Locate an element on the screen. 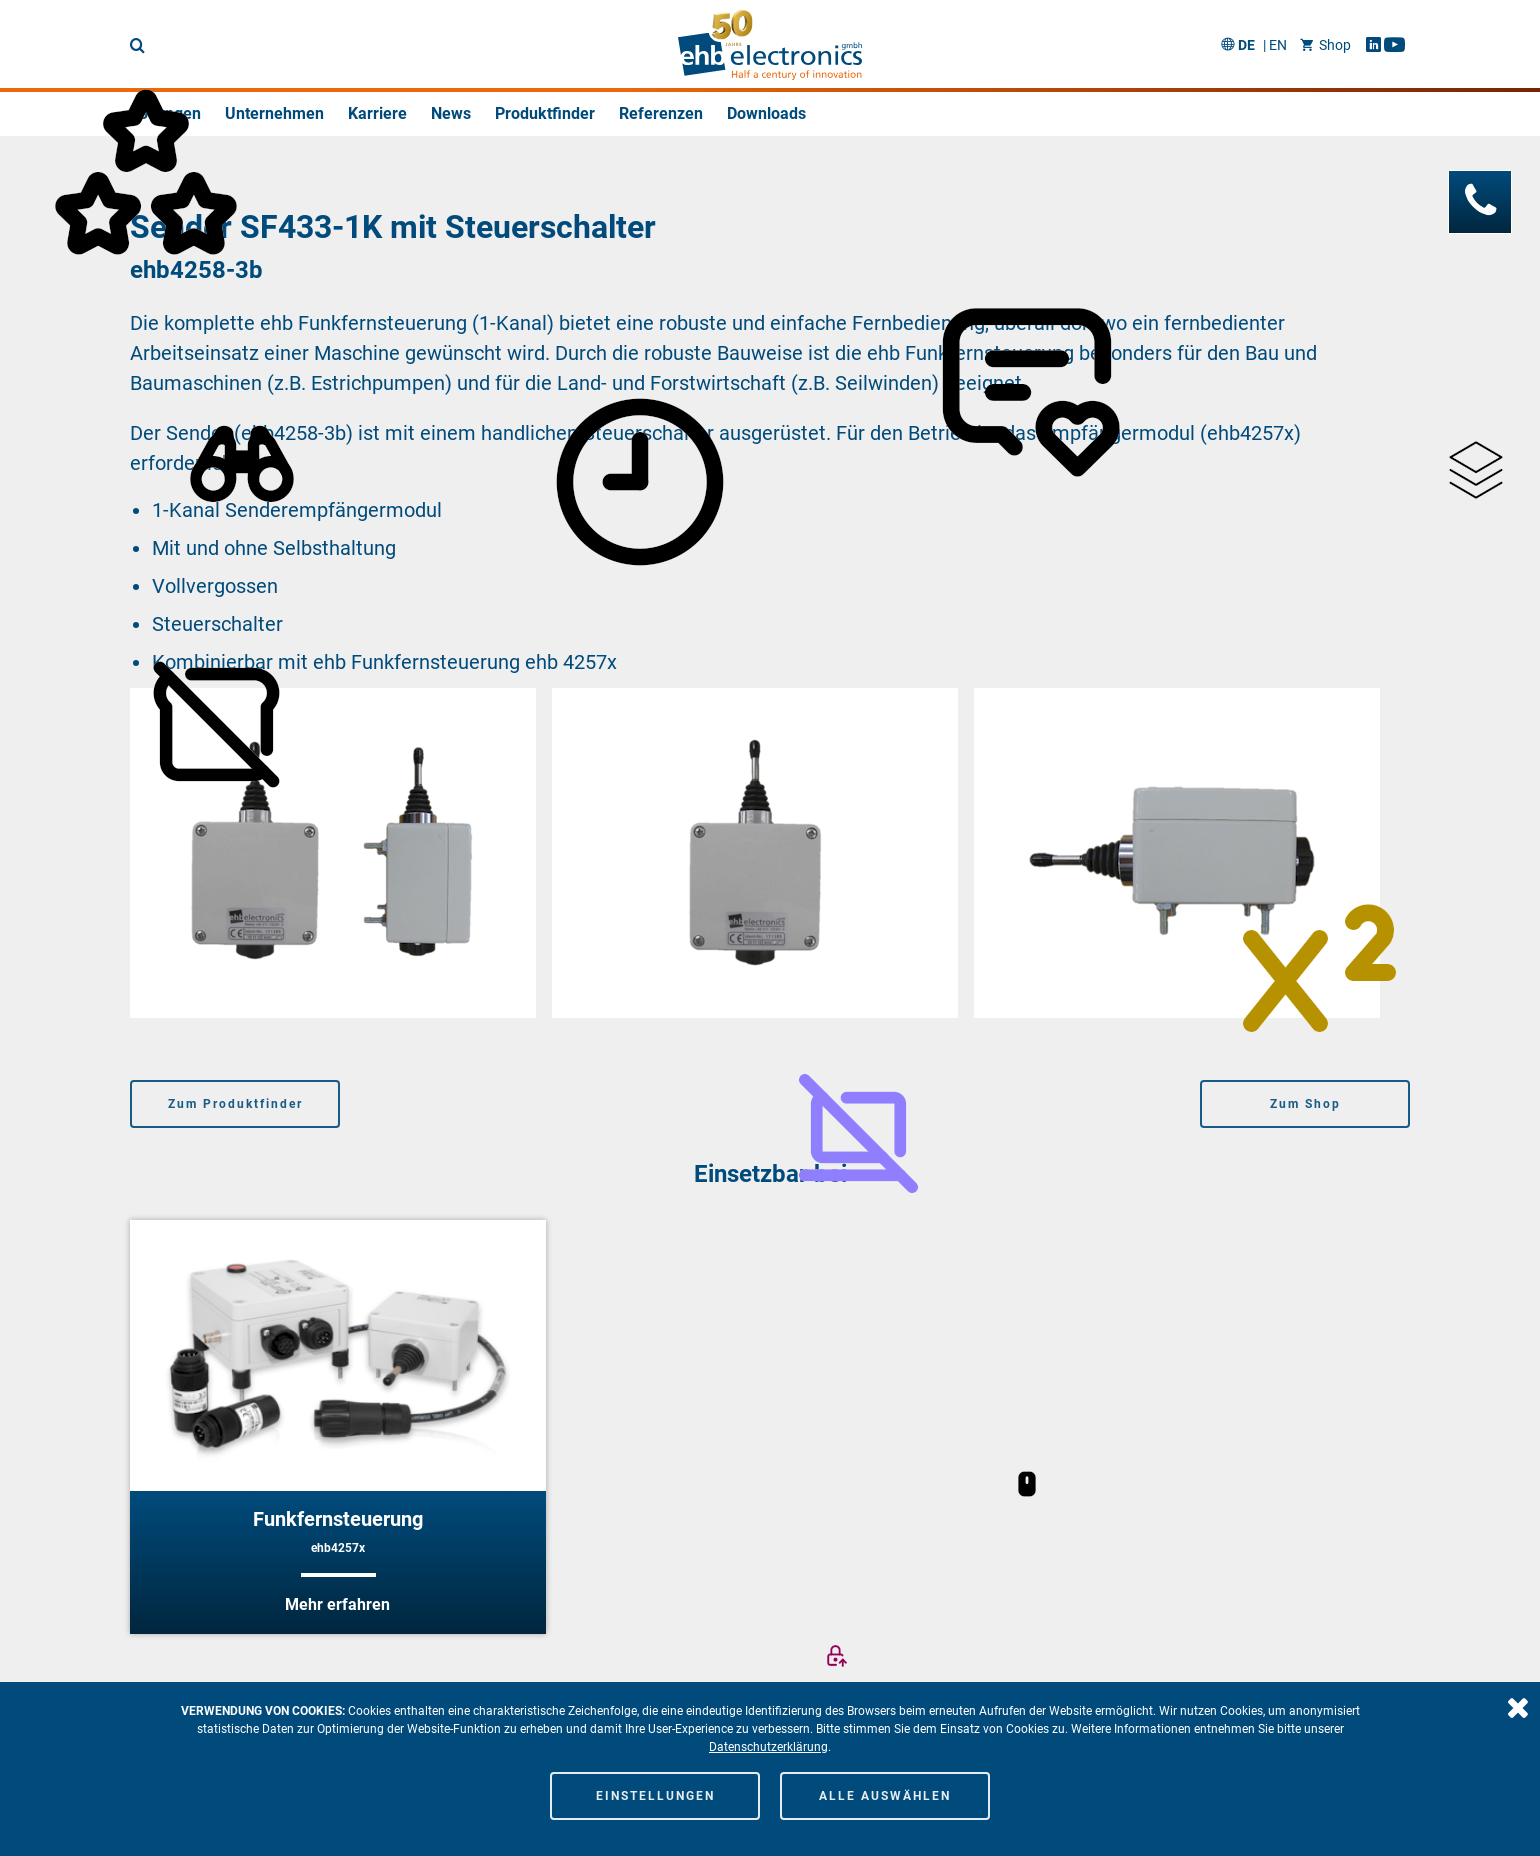 This screenshot has height=1856, width=1540. indicates gluten-free or bread-free option is located at coordinates (216, 724).